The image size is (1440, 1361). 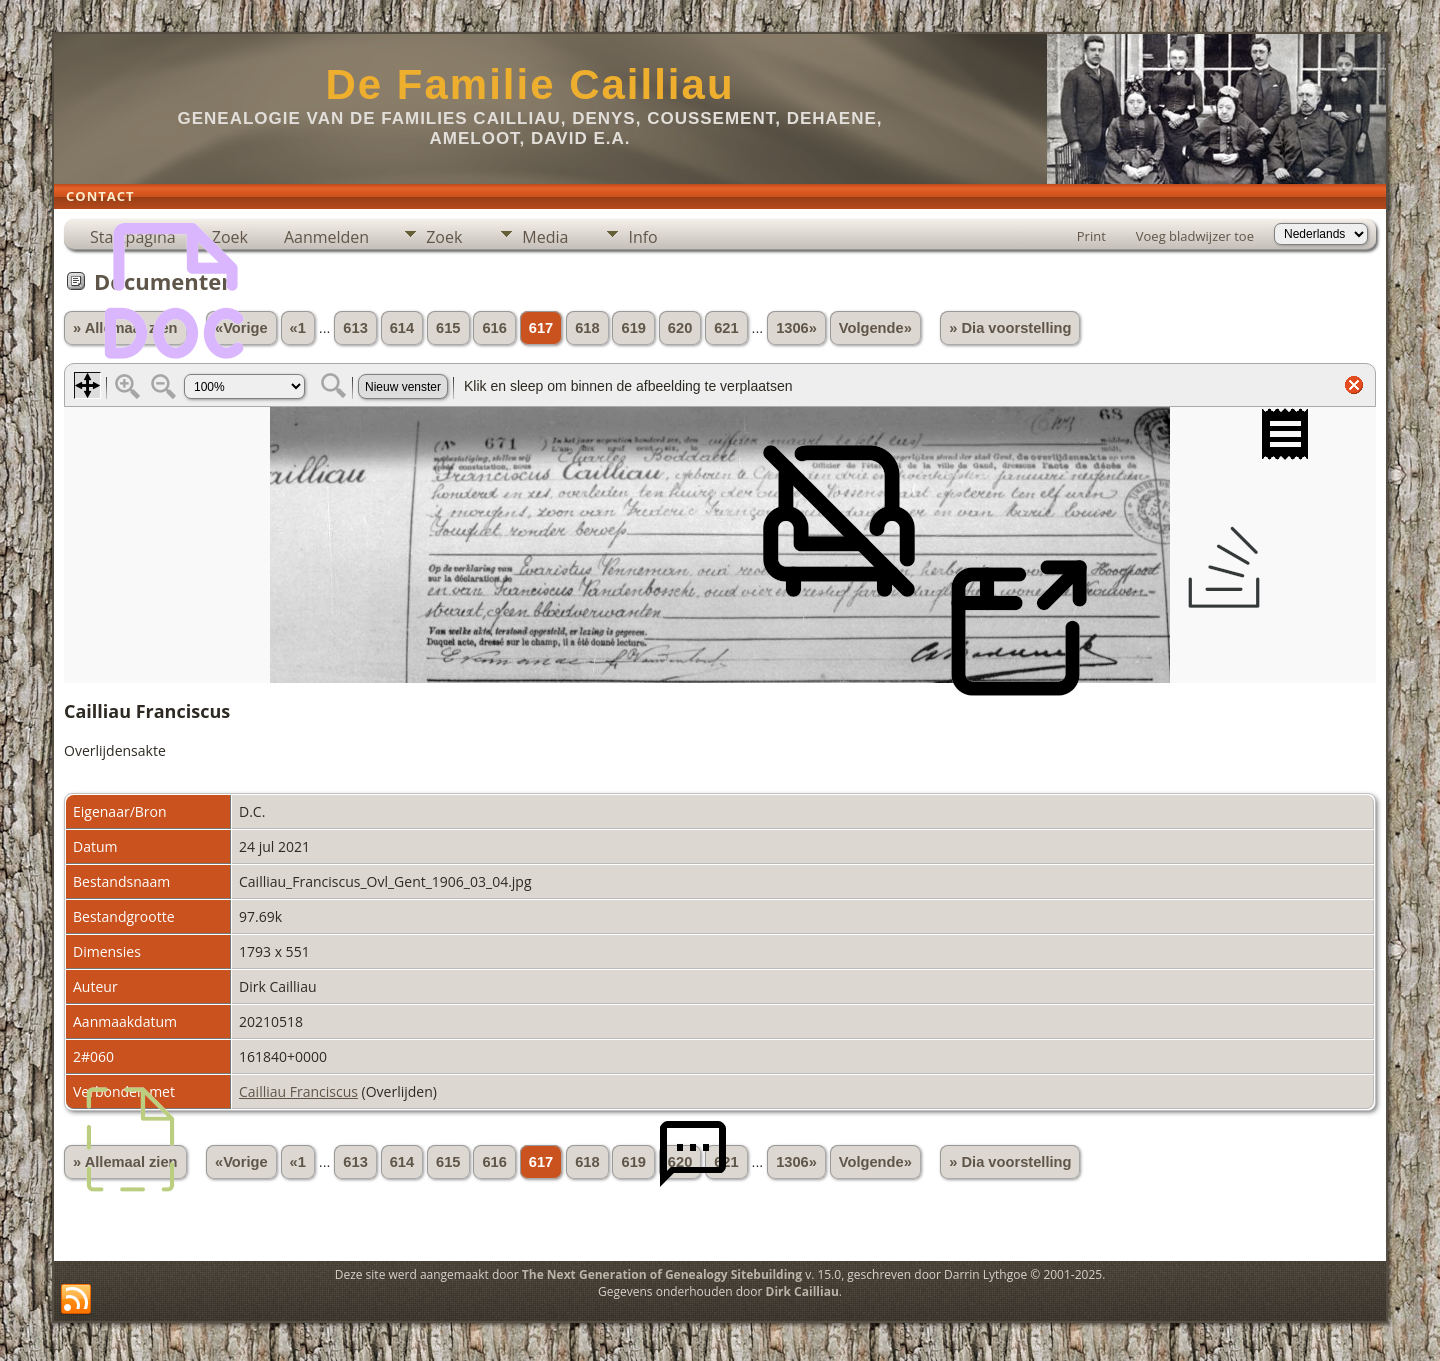 I want to click on visit stack overflow for developer help, so click(x=1224, y=569).